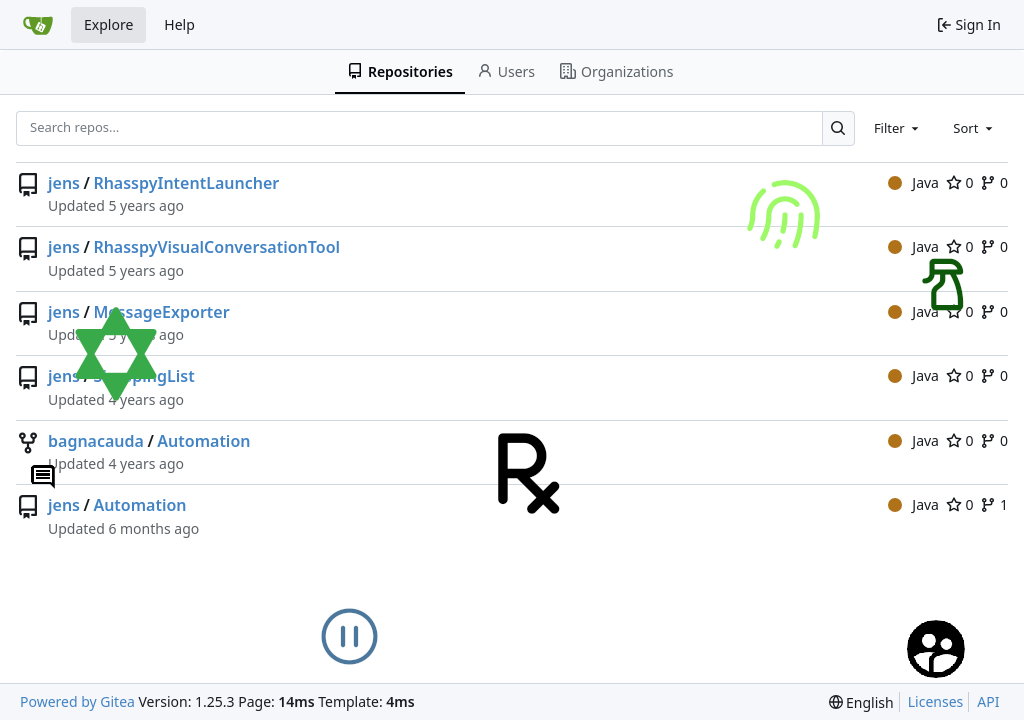  I want to click on indicates jewish or hebrew content, so click(116, 354).